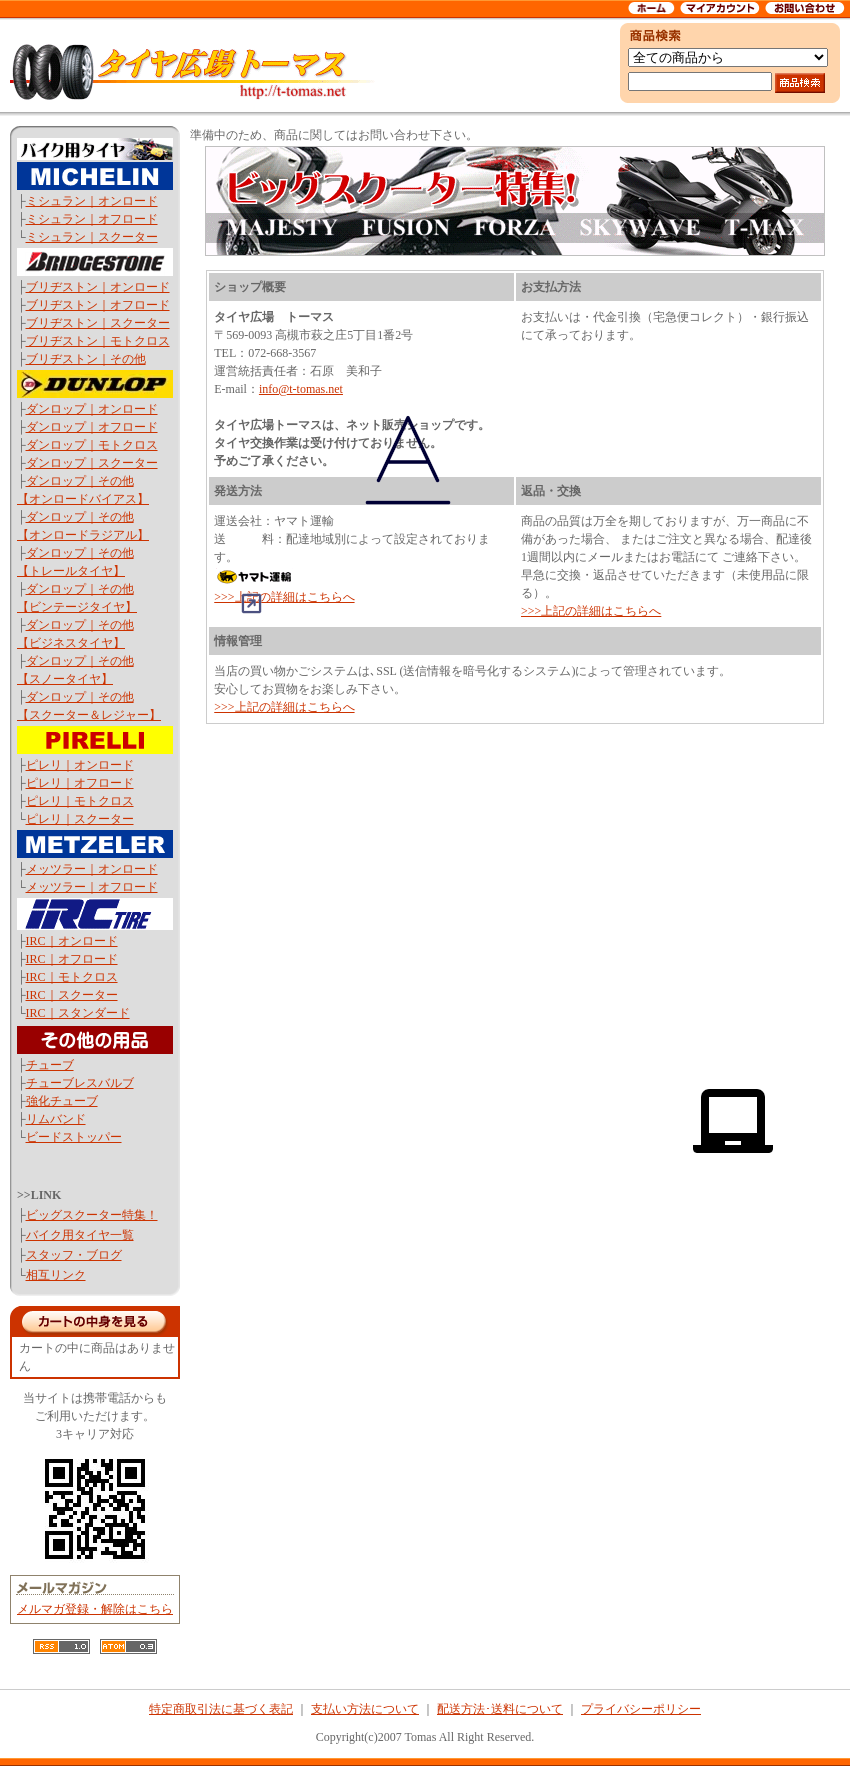  What do you see at coordinates (251, 603) in the screenshot?
I see `open link in new window` at bounding box center [251, 603].